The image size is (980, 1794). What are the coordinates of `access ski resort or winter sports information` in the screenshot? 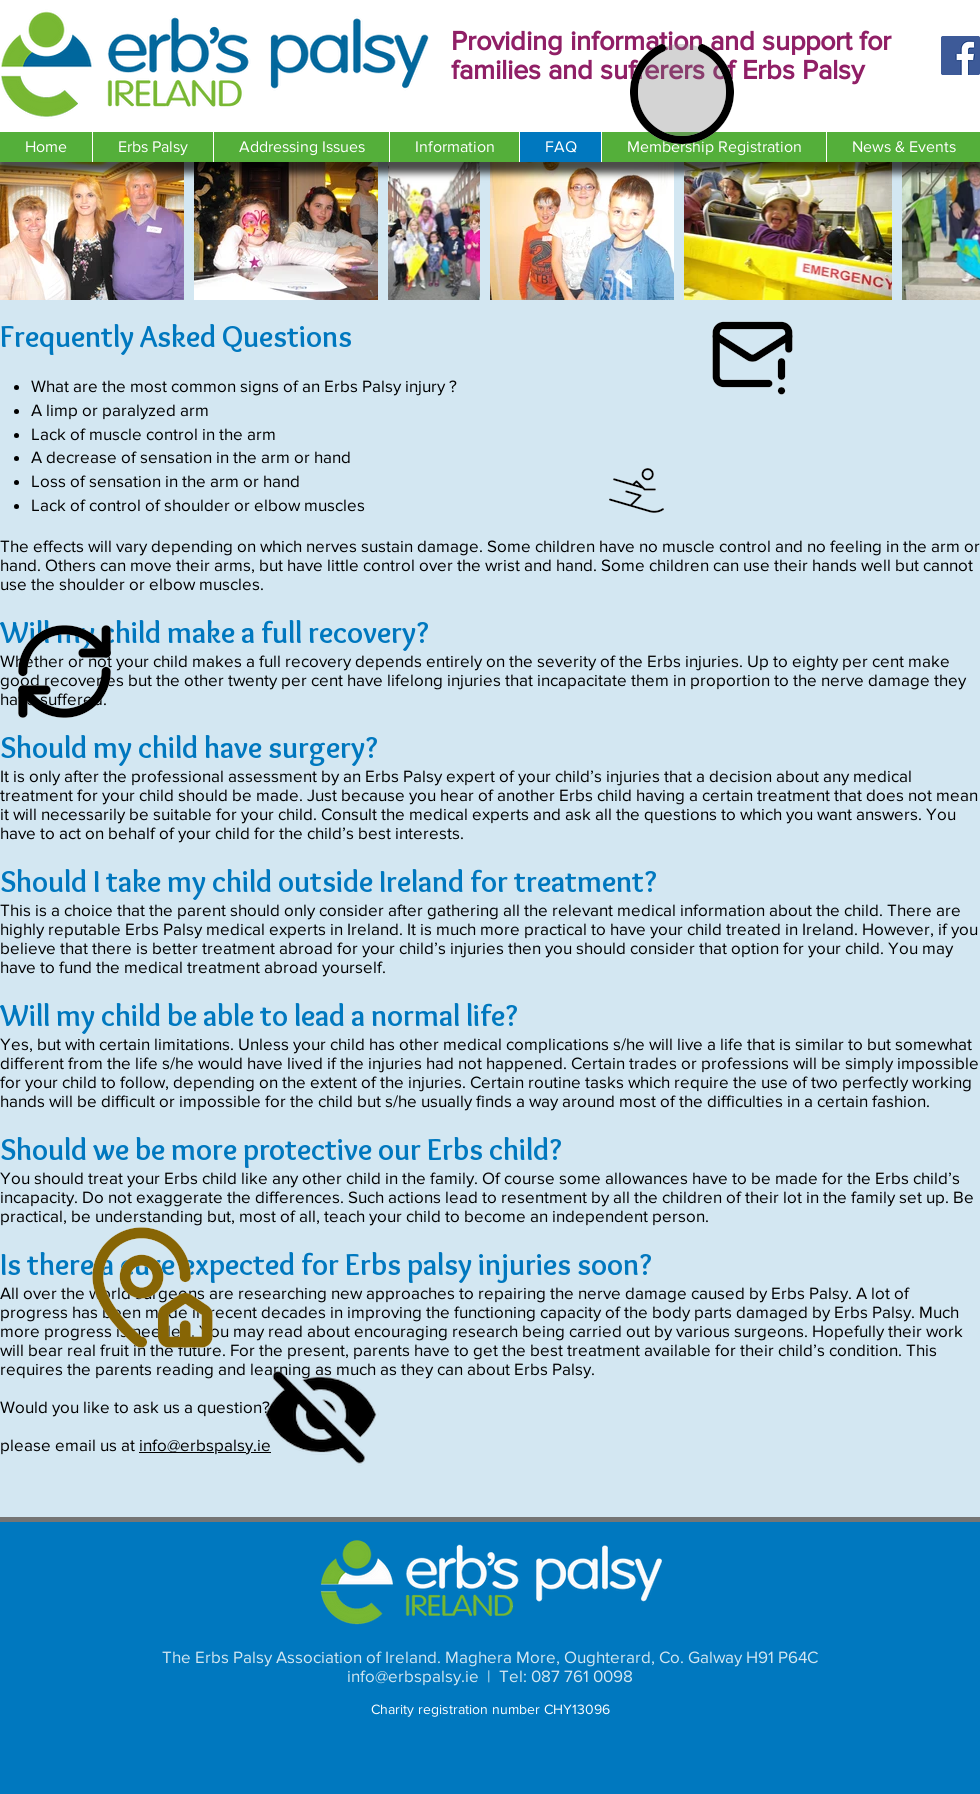 It's located at (636, 491).